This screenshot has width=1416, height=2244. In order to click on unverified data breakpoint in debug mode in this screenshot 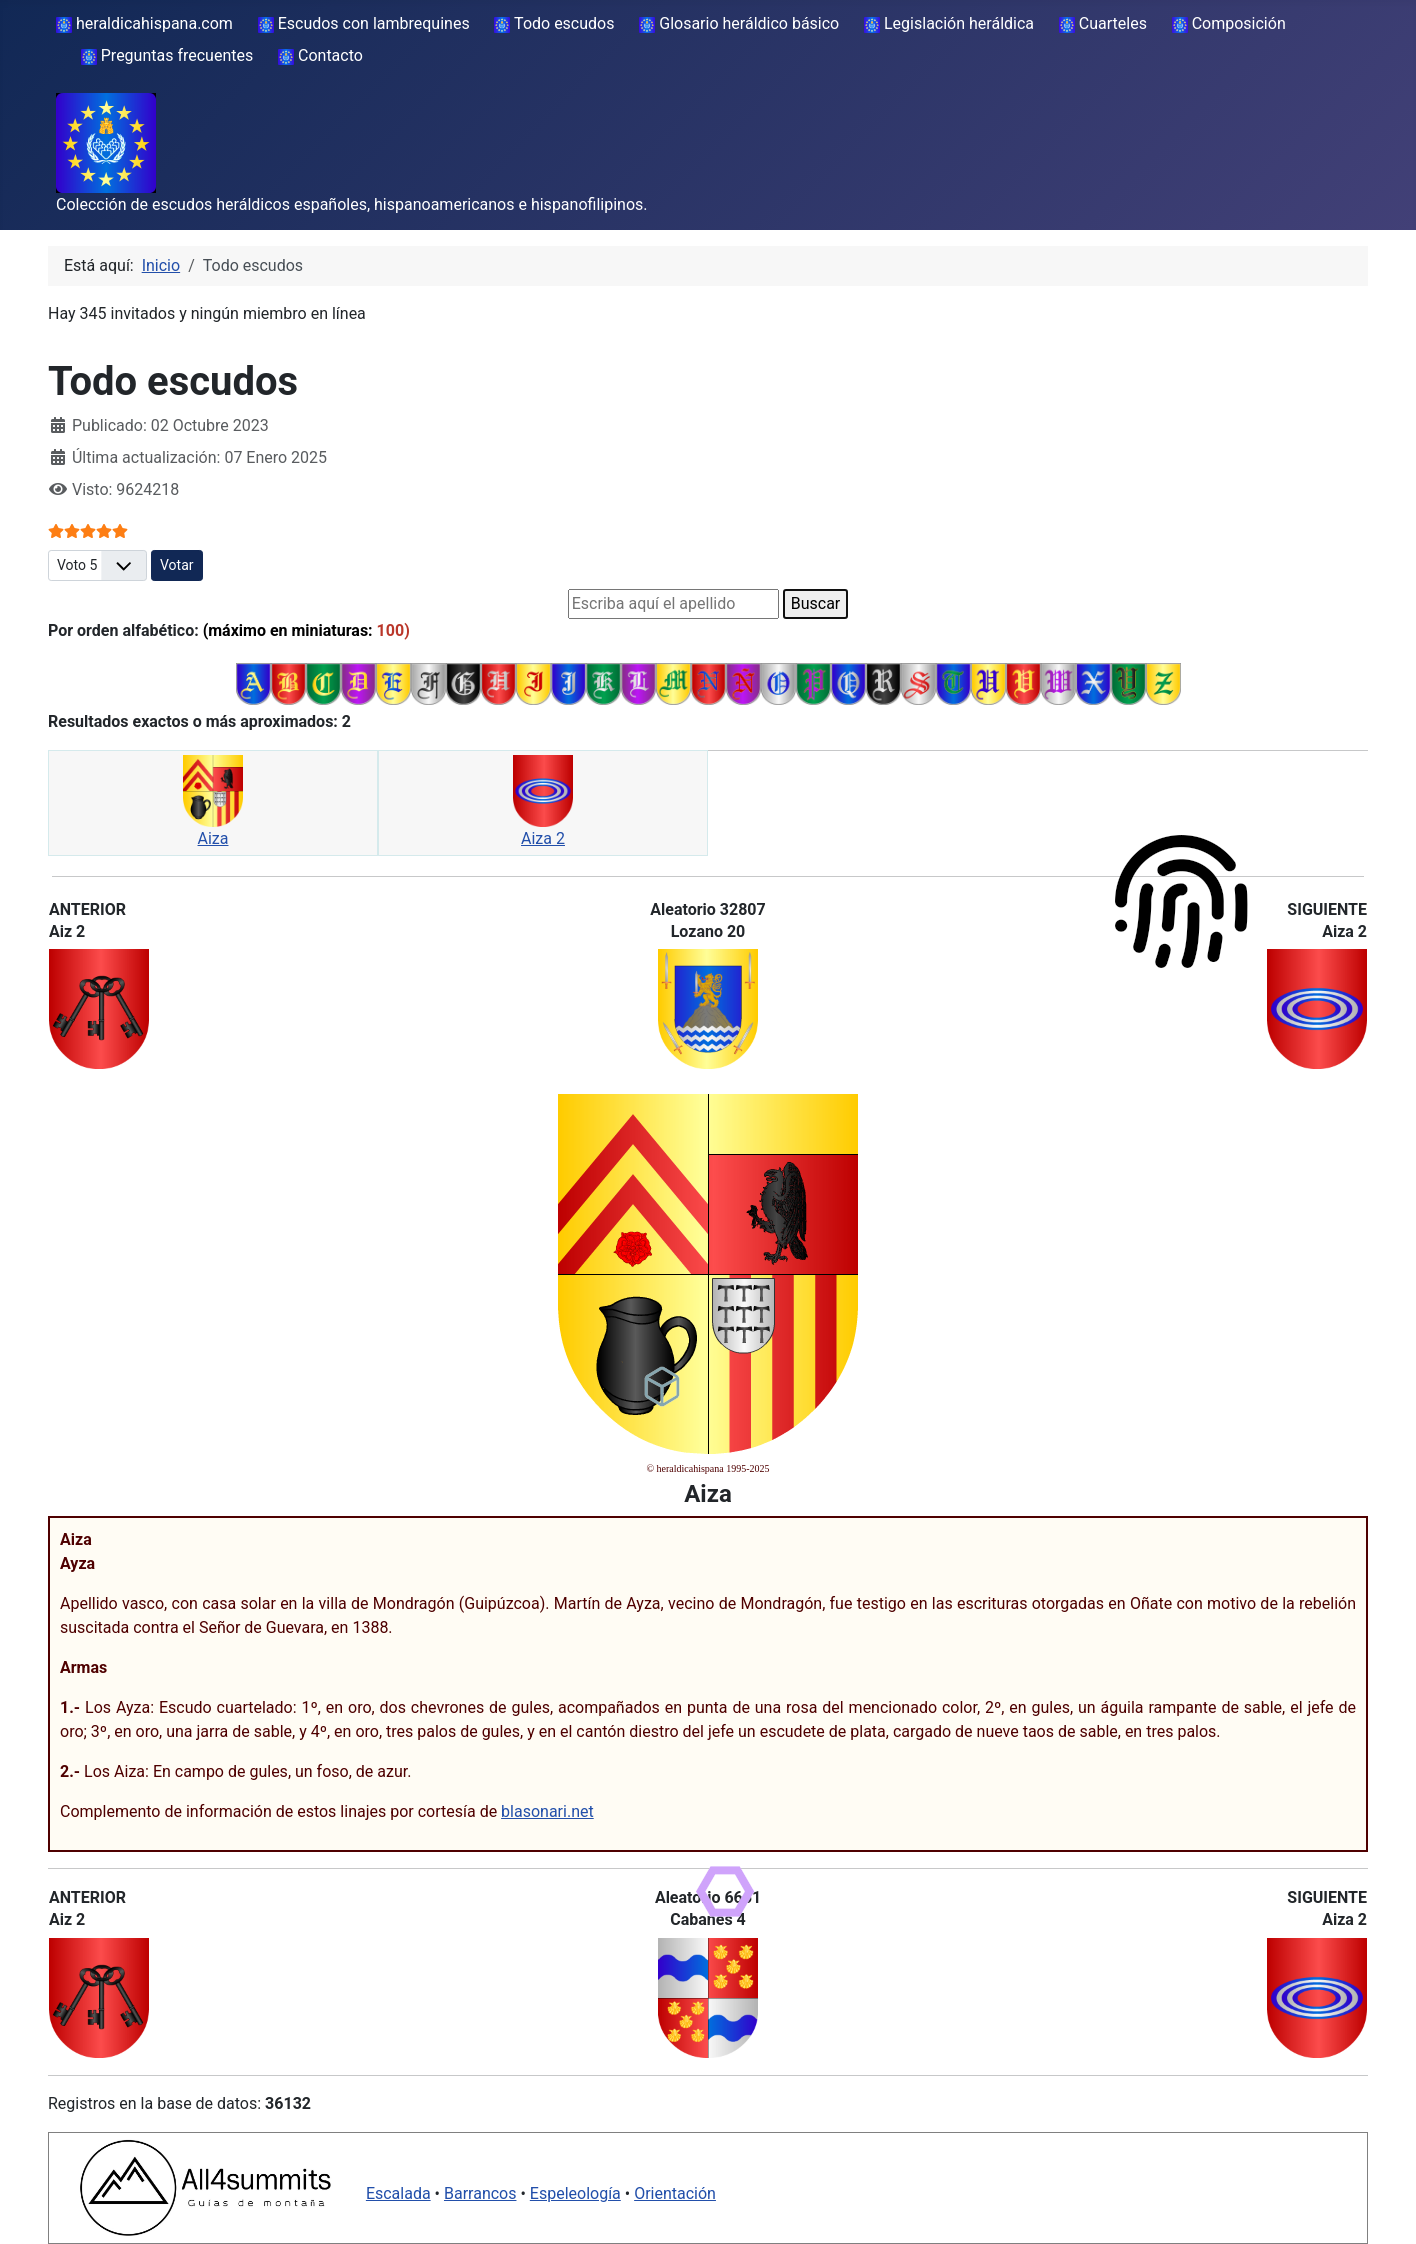, I will do `click(727, 1891)`.